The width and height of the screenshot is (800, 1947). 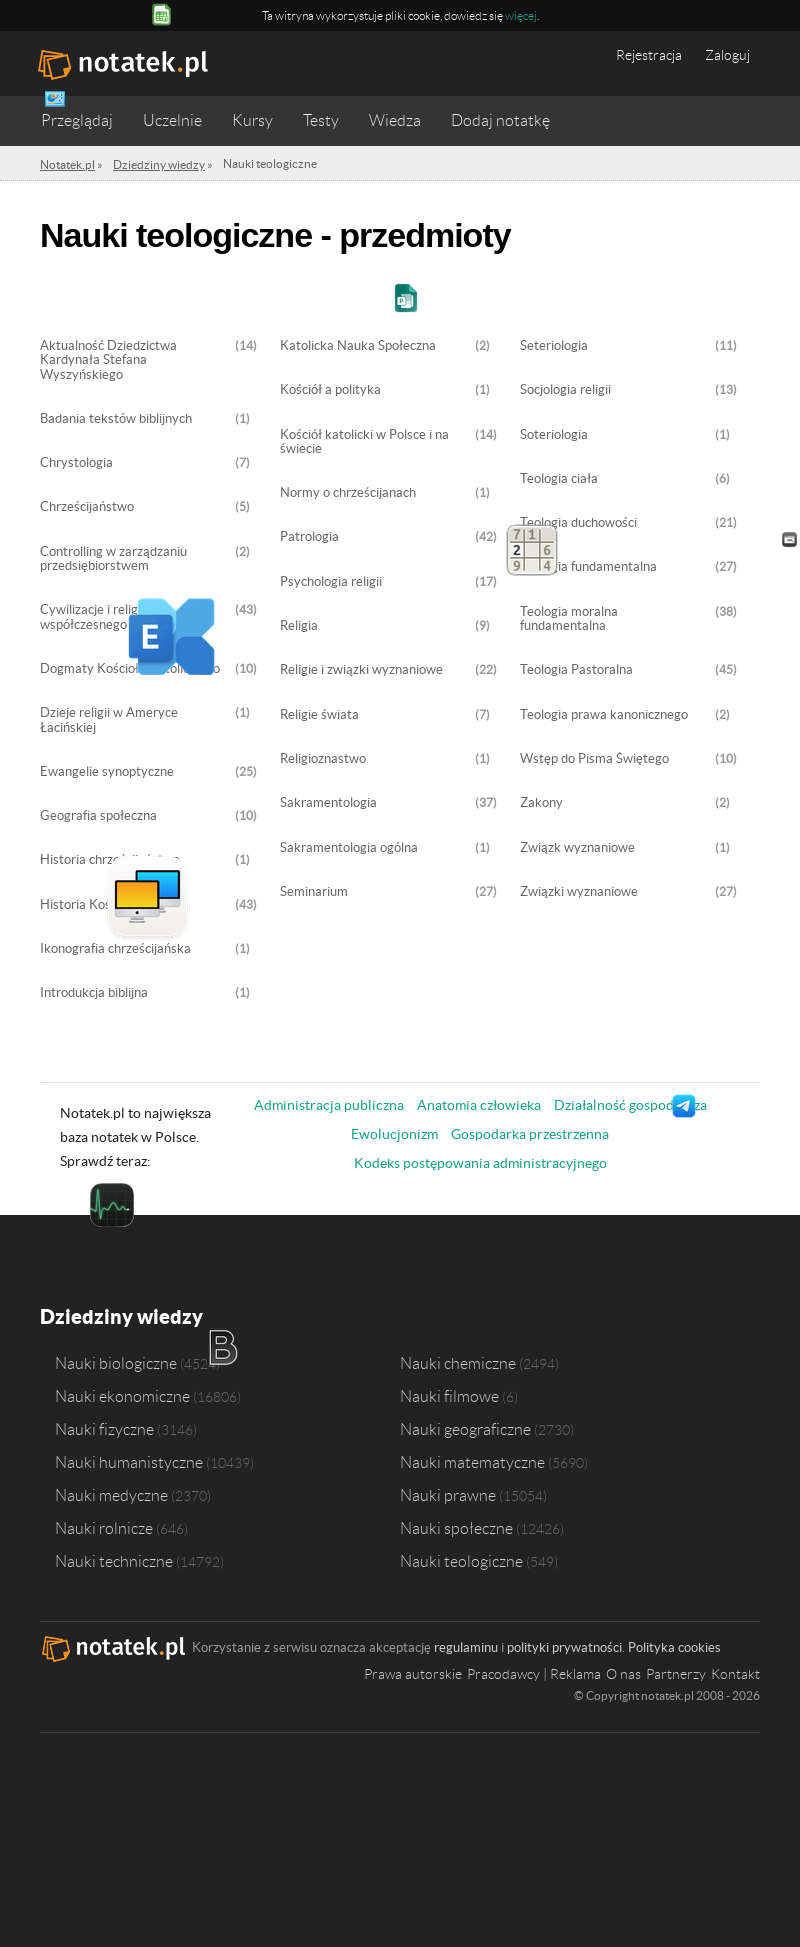 I want to click on create a new virtual machine, so click(x=789, y=539).